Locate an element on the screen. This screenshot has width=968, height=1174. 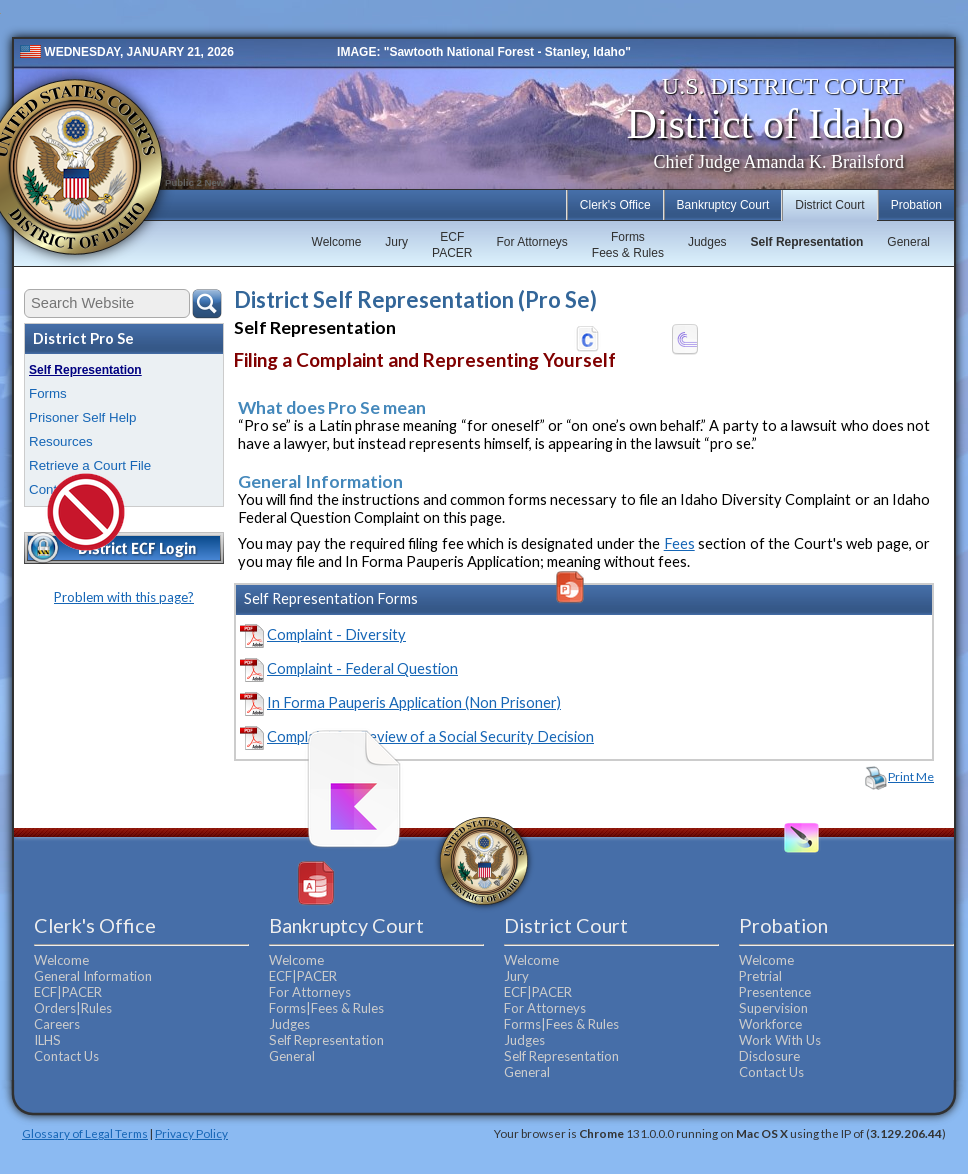
a bittorrent torrent file is located at coordinates (685, 339).